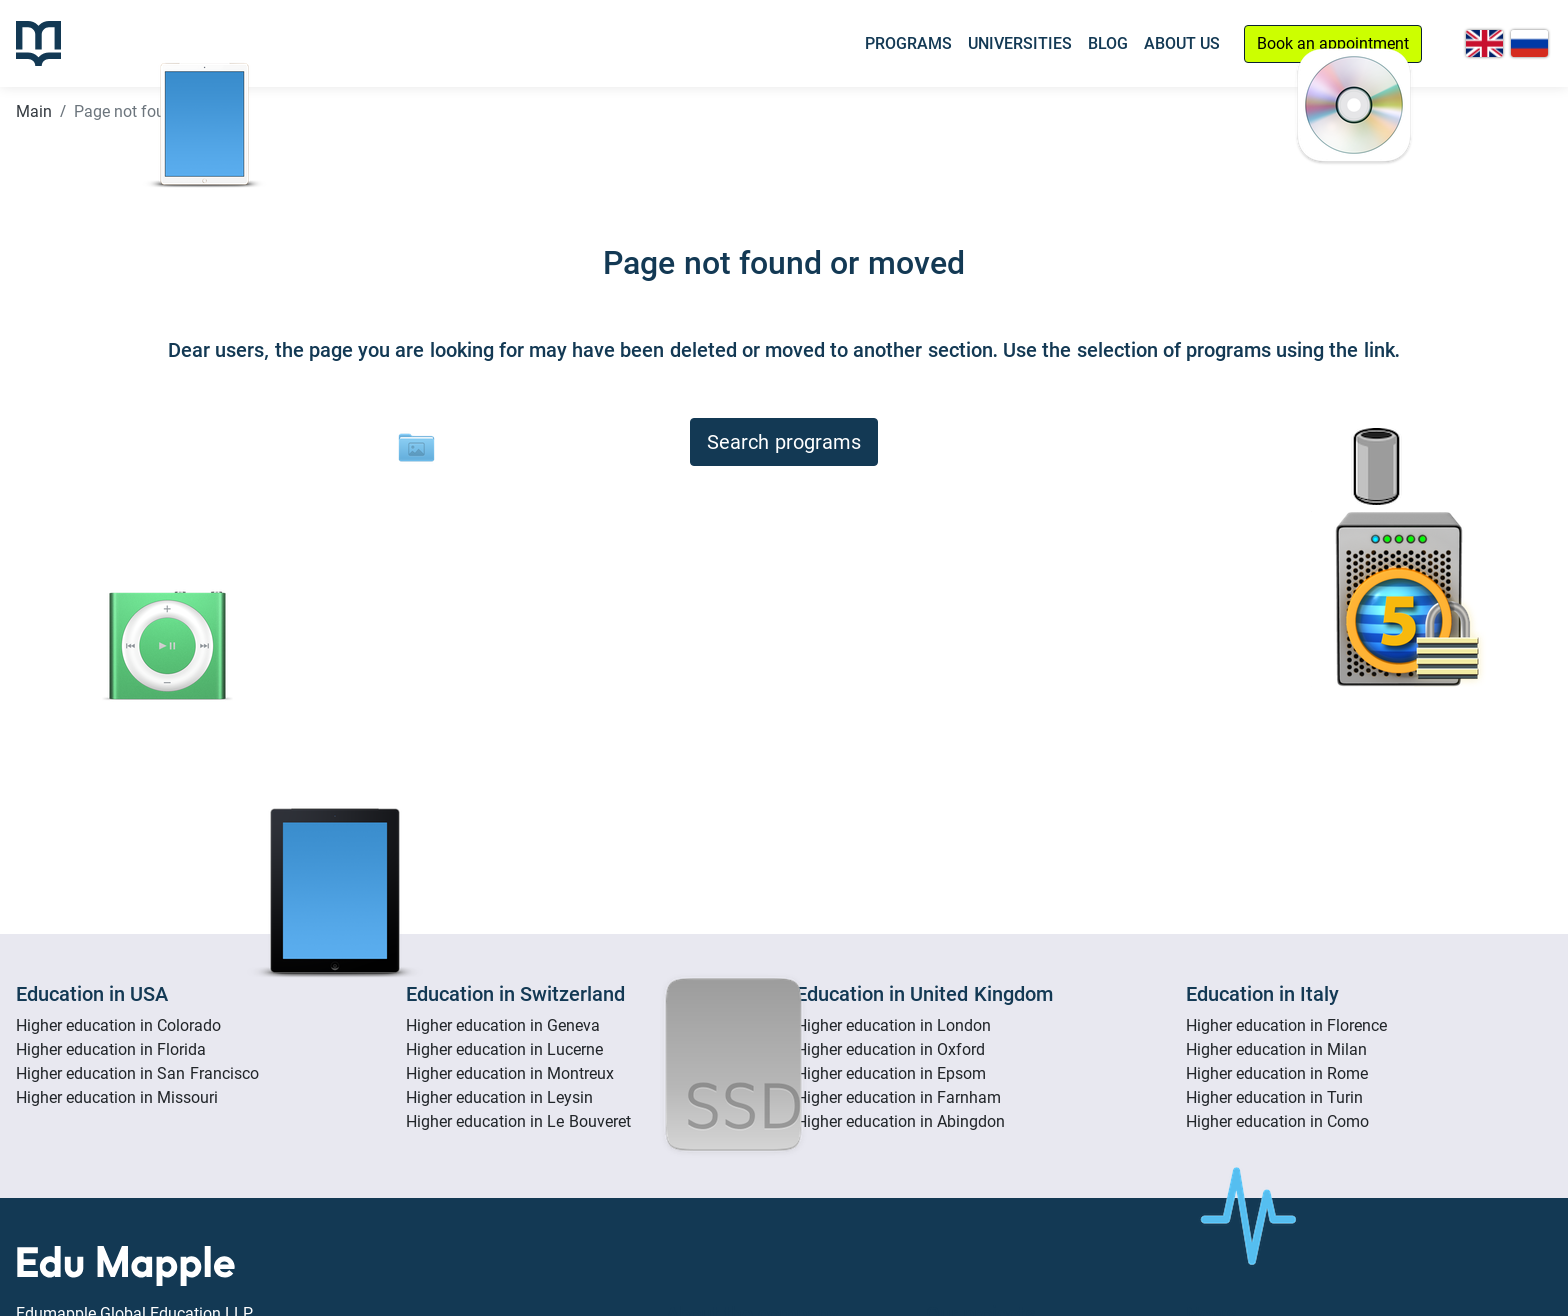 This screenshot has height=1316, width=1568. Describe the element at coordinates (1376, 466) in the screenshot. I see `mac pro (cylinder model) in finder sidebar` at that location.